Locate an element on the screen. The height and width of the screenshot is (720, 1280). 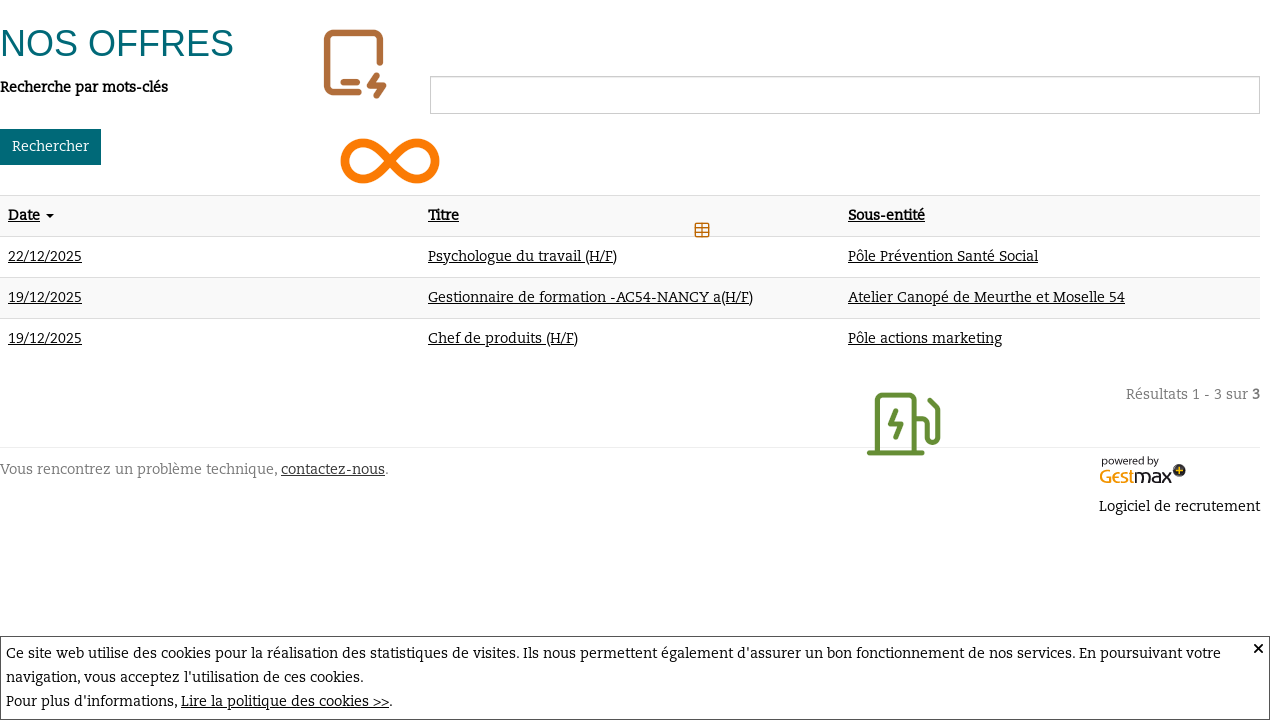
iPad charging status is located at coordinates (353, 62).